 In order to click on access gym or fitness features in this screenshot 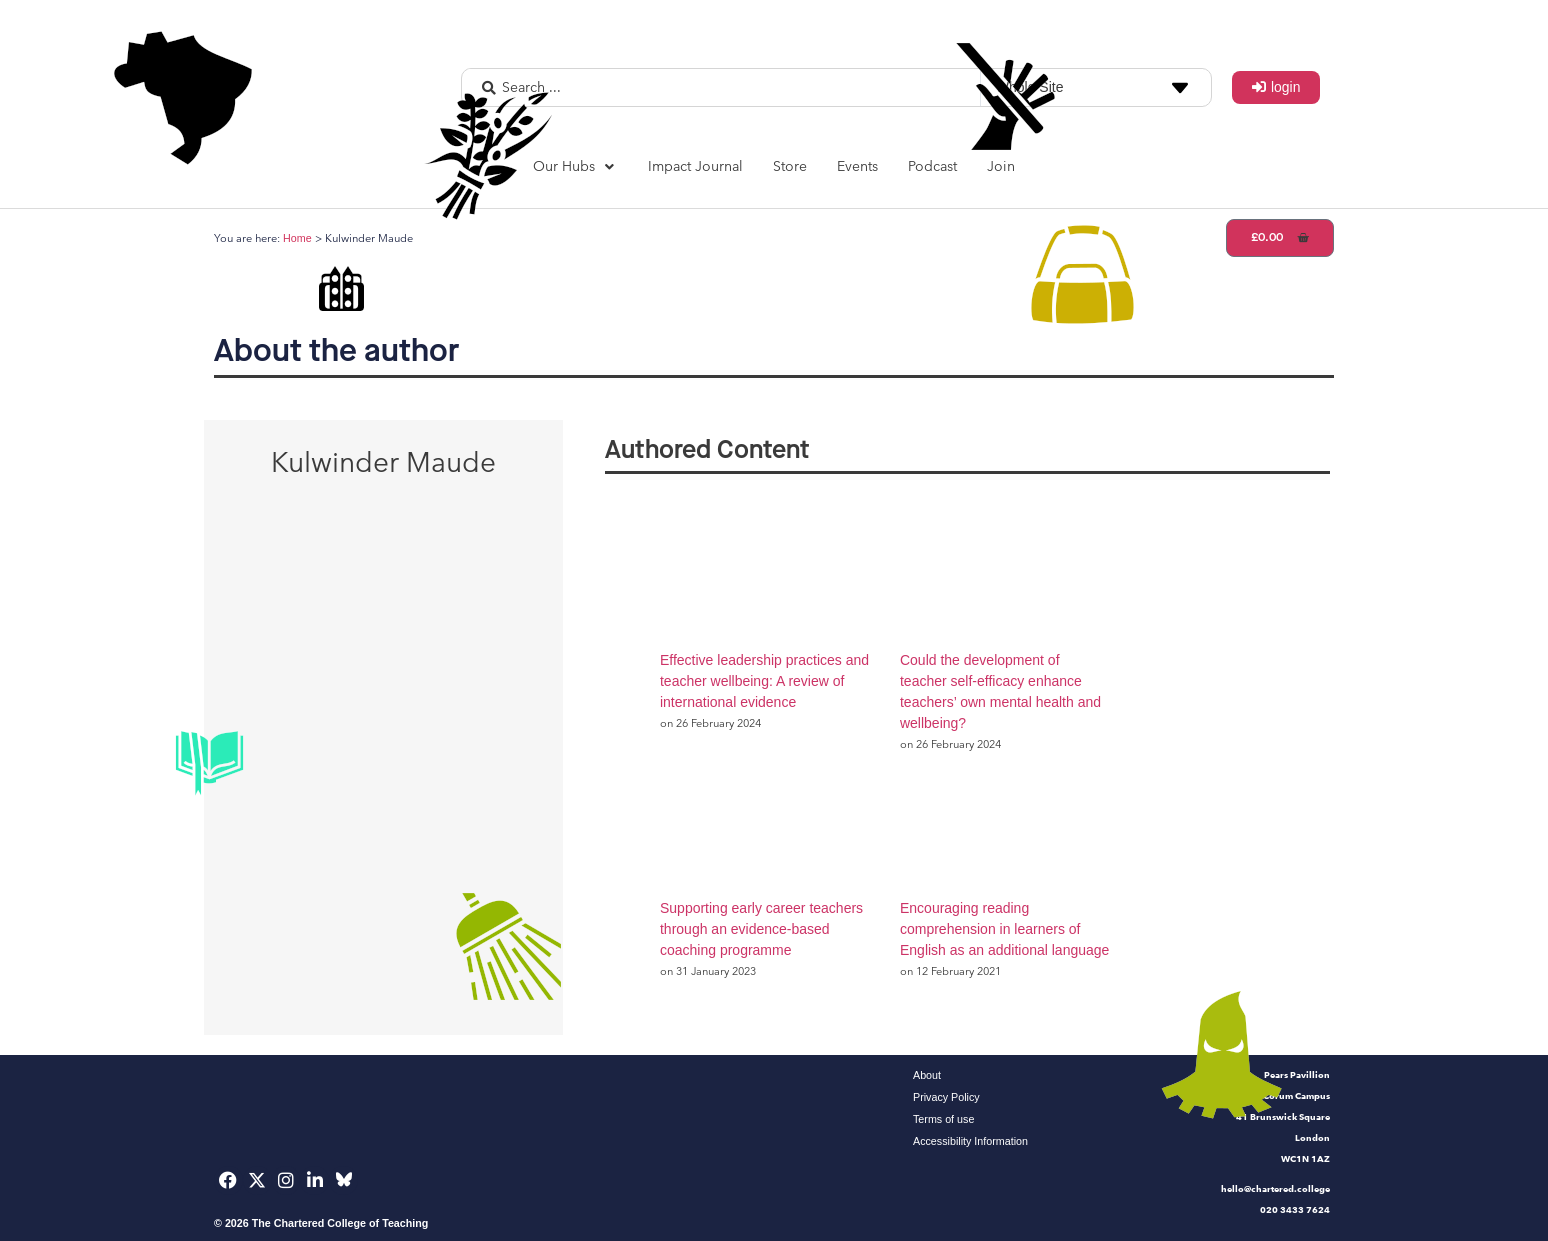, I will do `click(1082, 274)`.